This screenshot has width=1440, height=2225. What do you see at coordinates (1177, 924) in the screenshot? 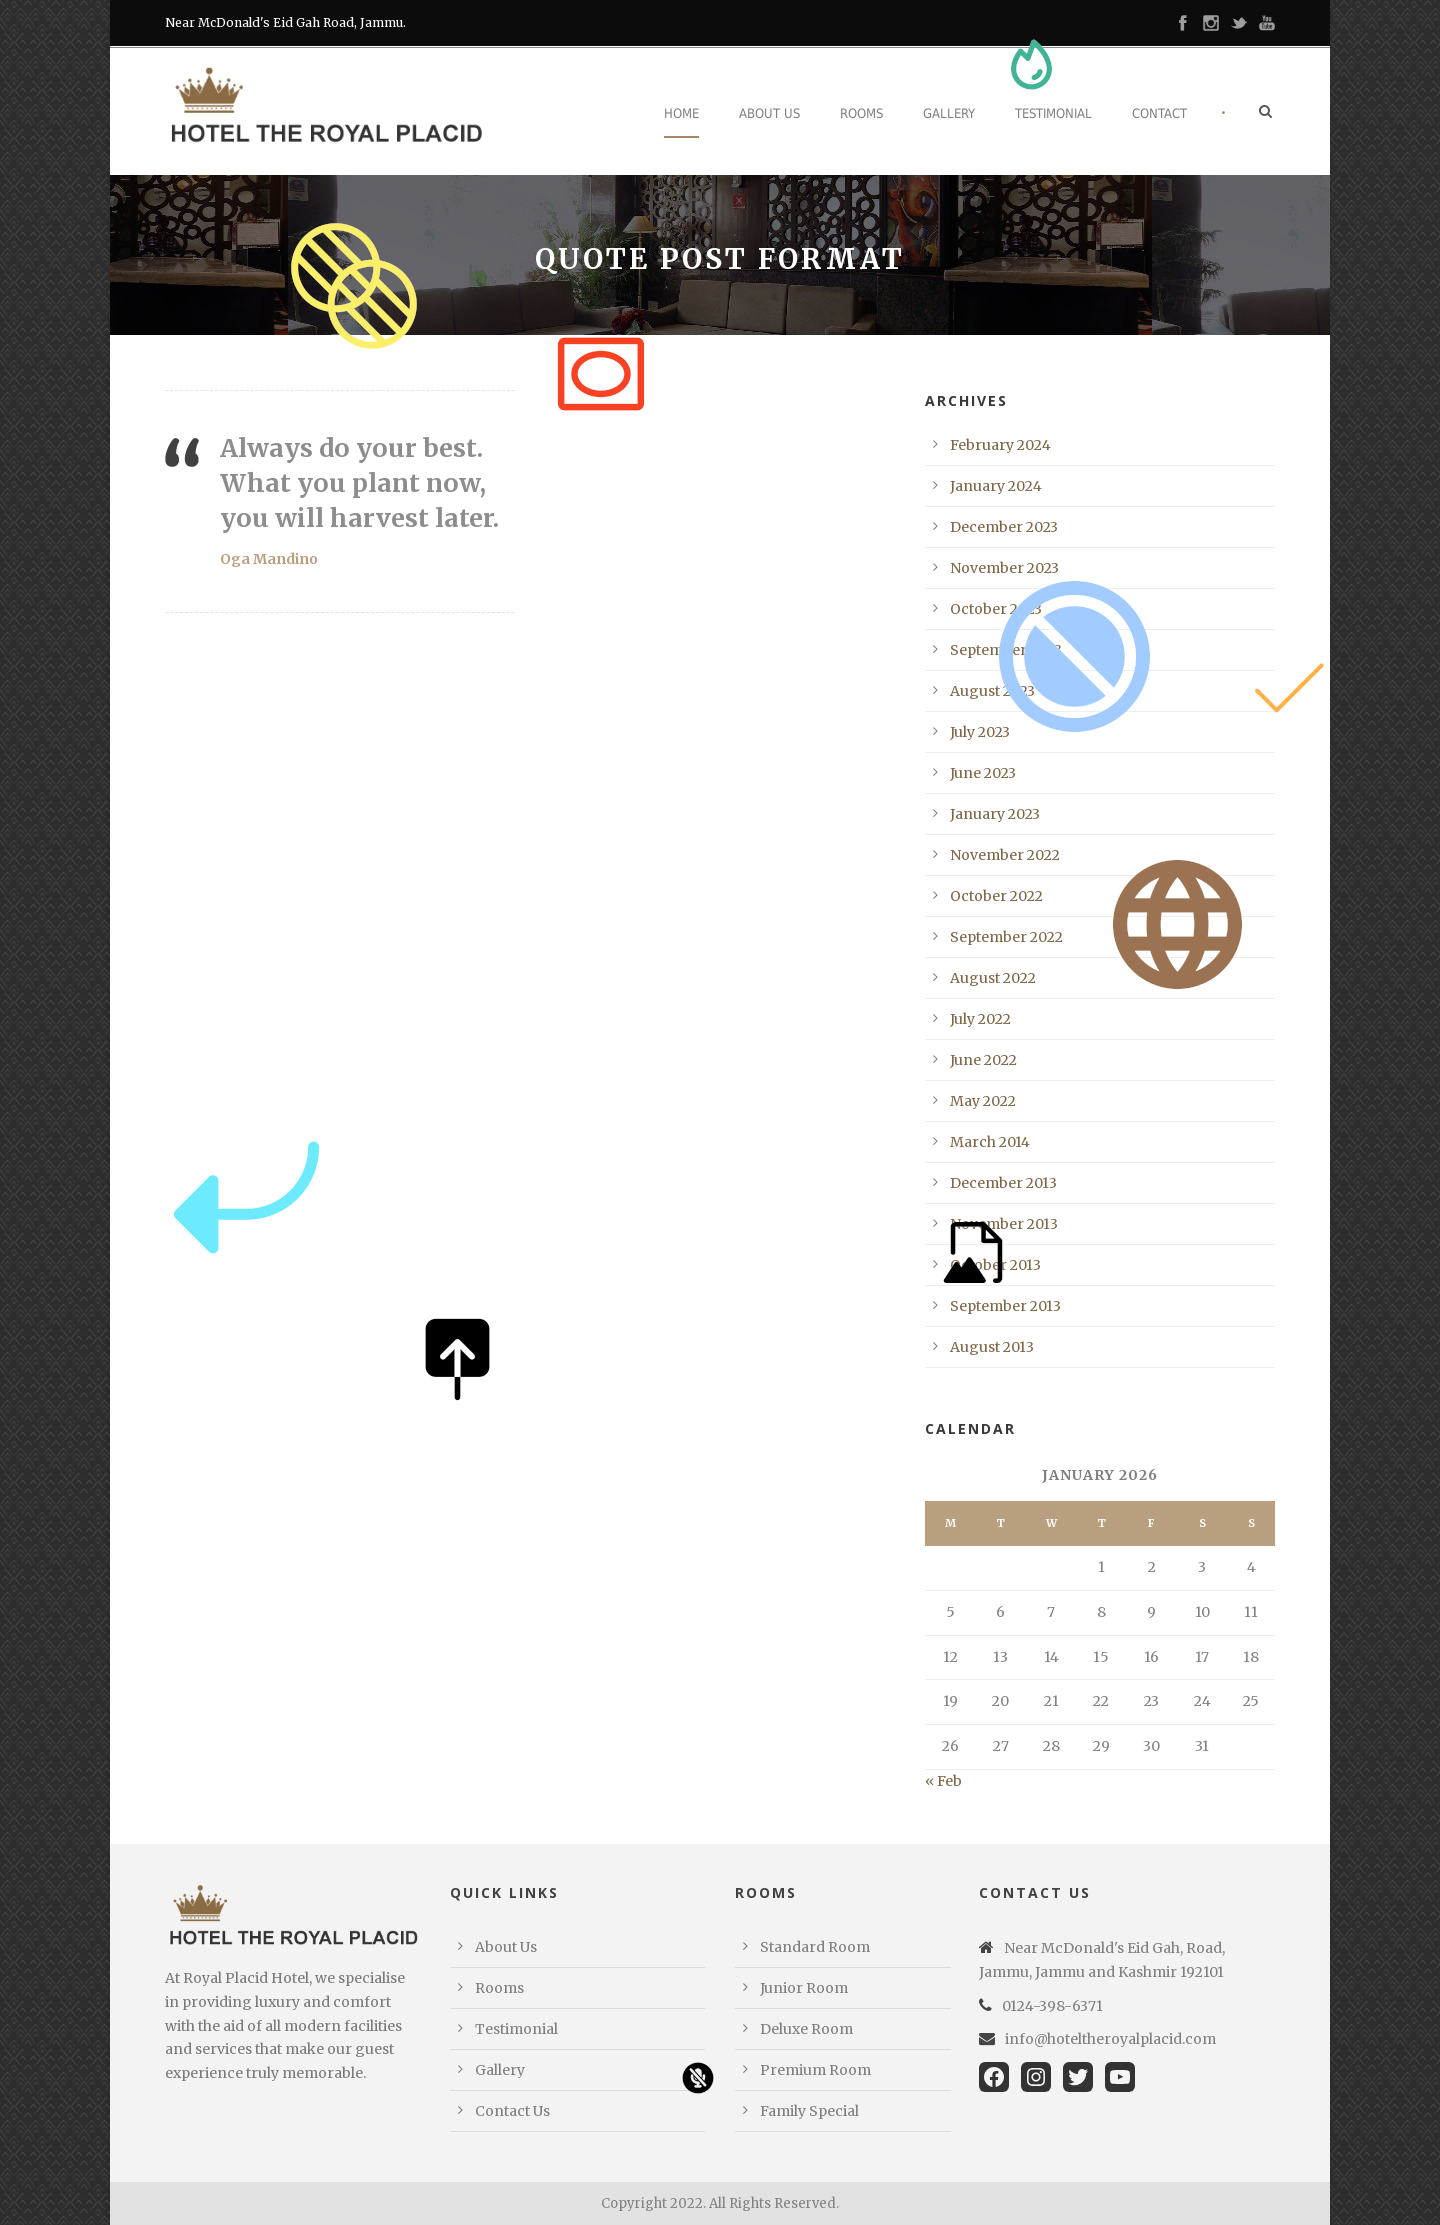
I see `switch to global or worldwide view` at bounding box center [1177, 924].